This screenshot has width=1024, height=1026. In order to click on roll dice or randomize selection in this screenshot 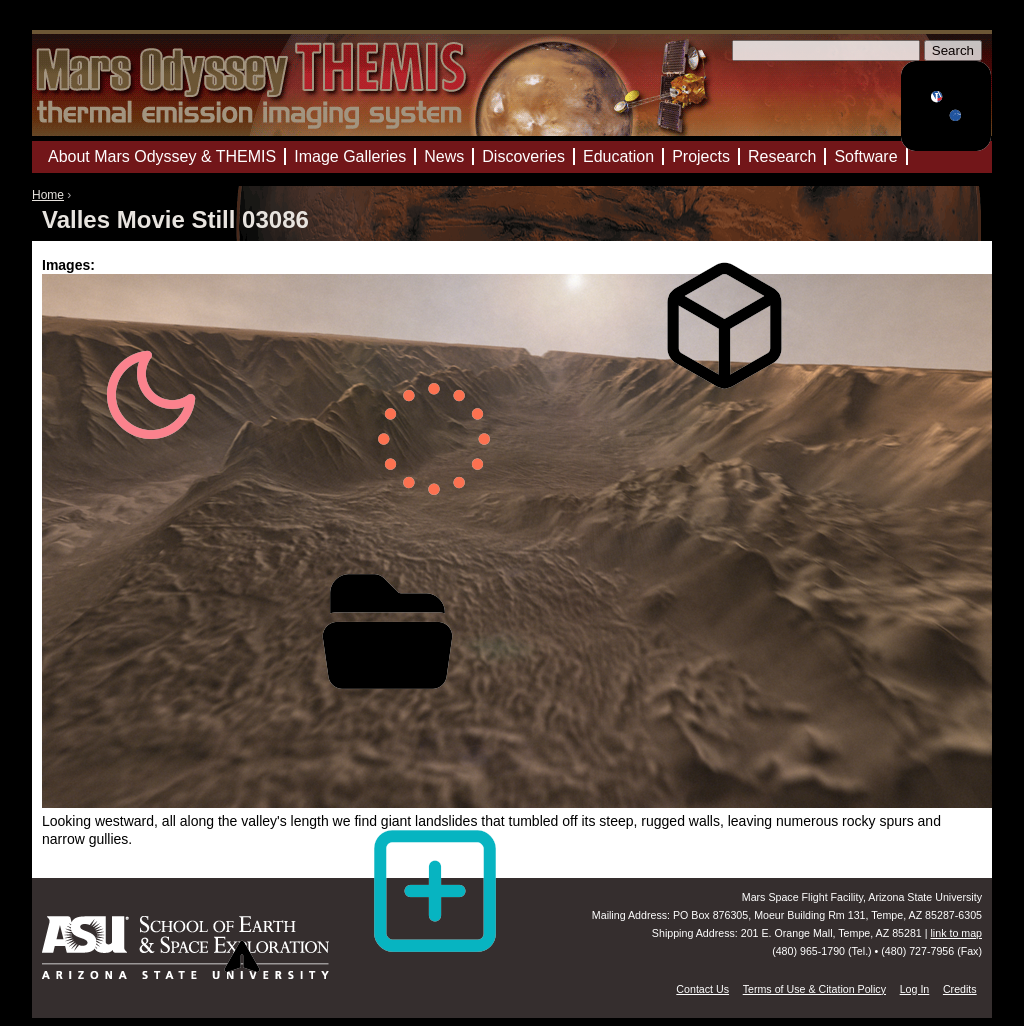, I will do `click(946, 106)`.